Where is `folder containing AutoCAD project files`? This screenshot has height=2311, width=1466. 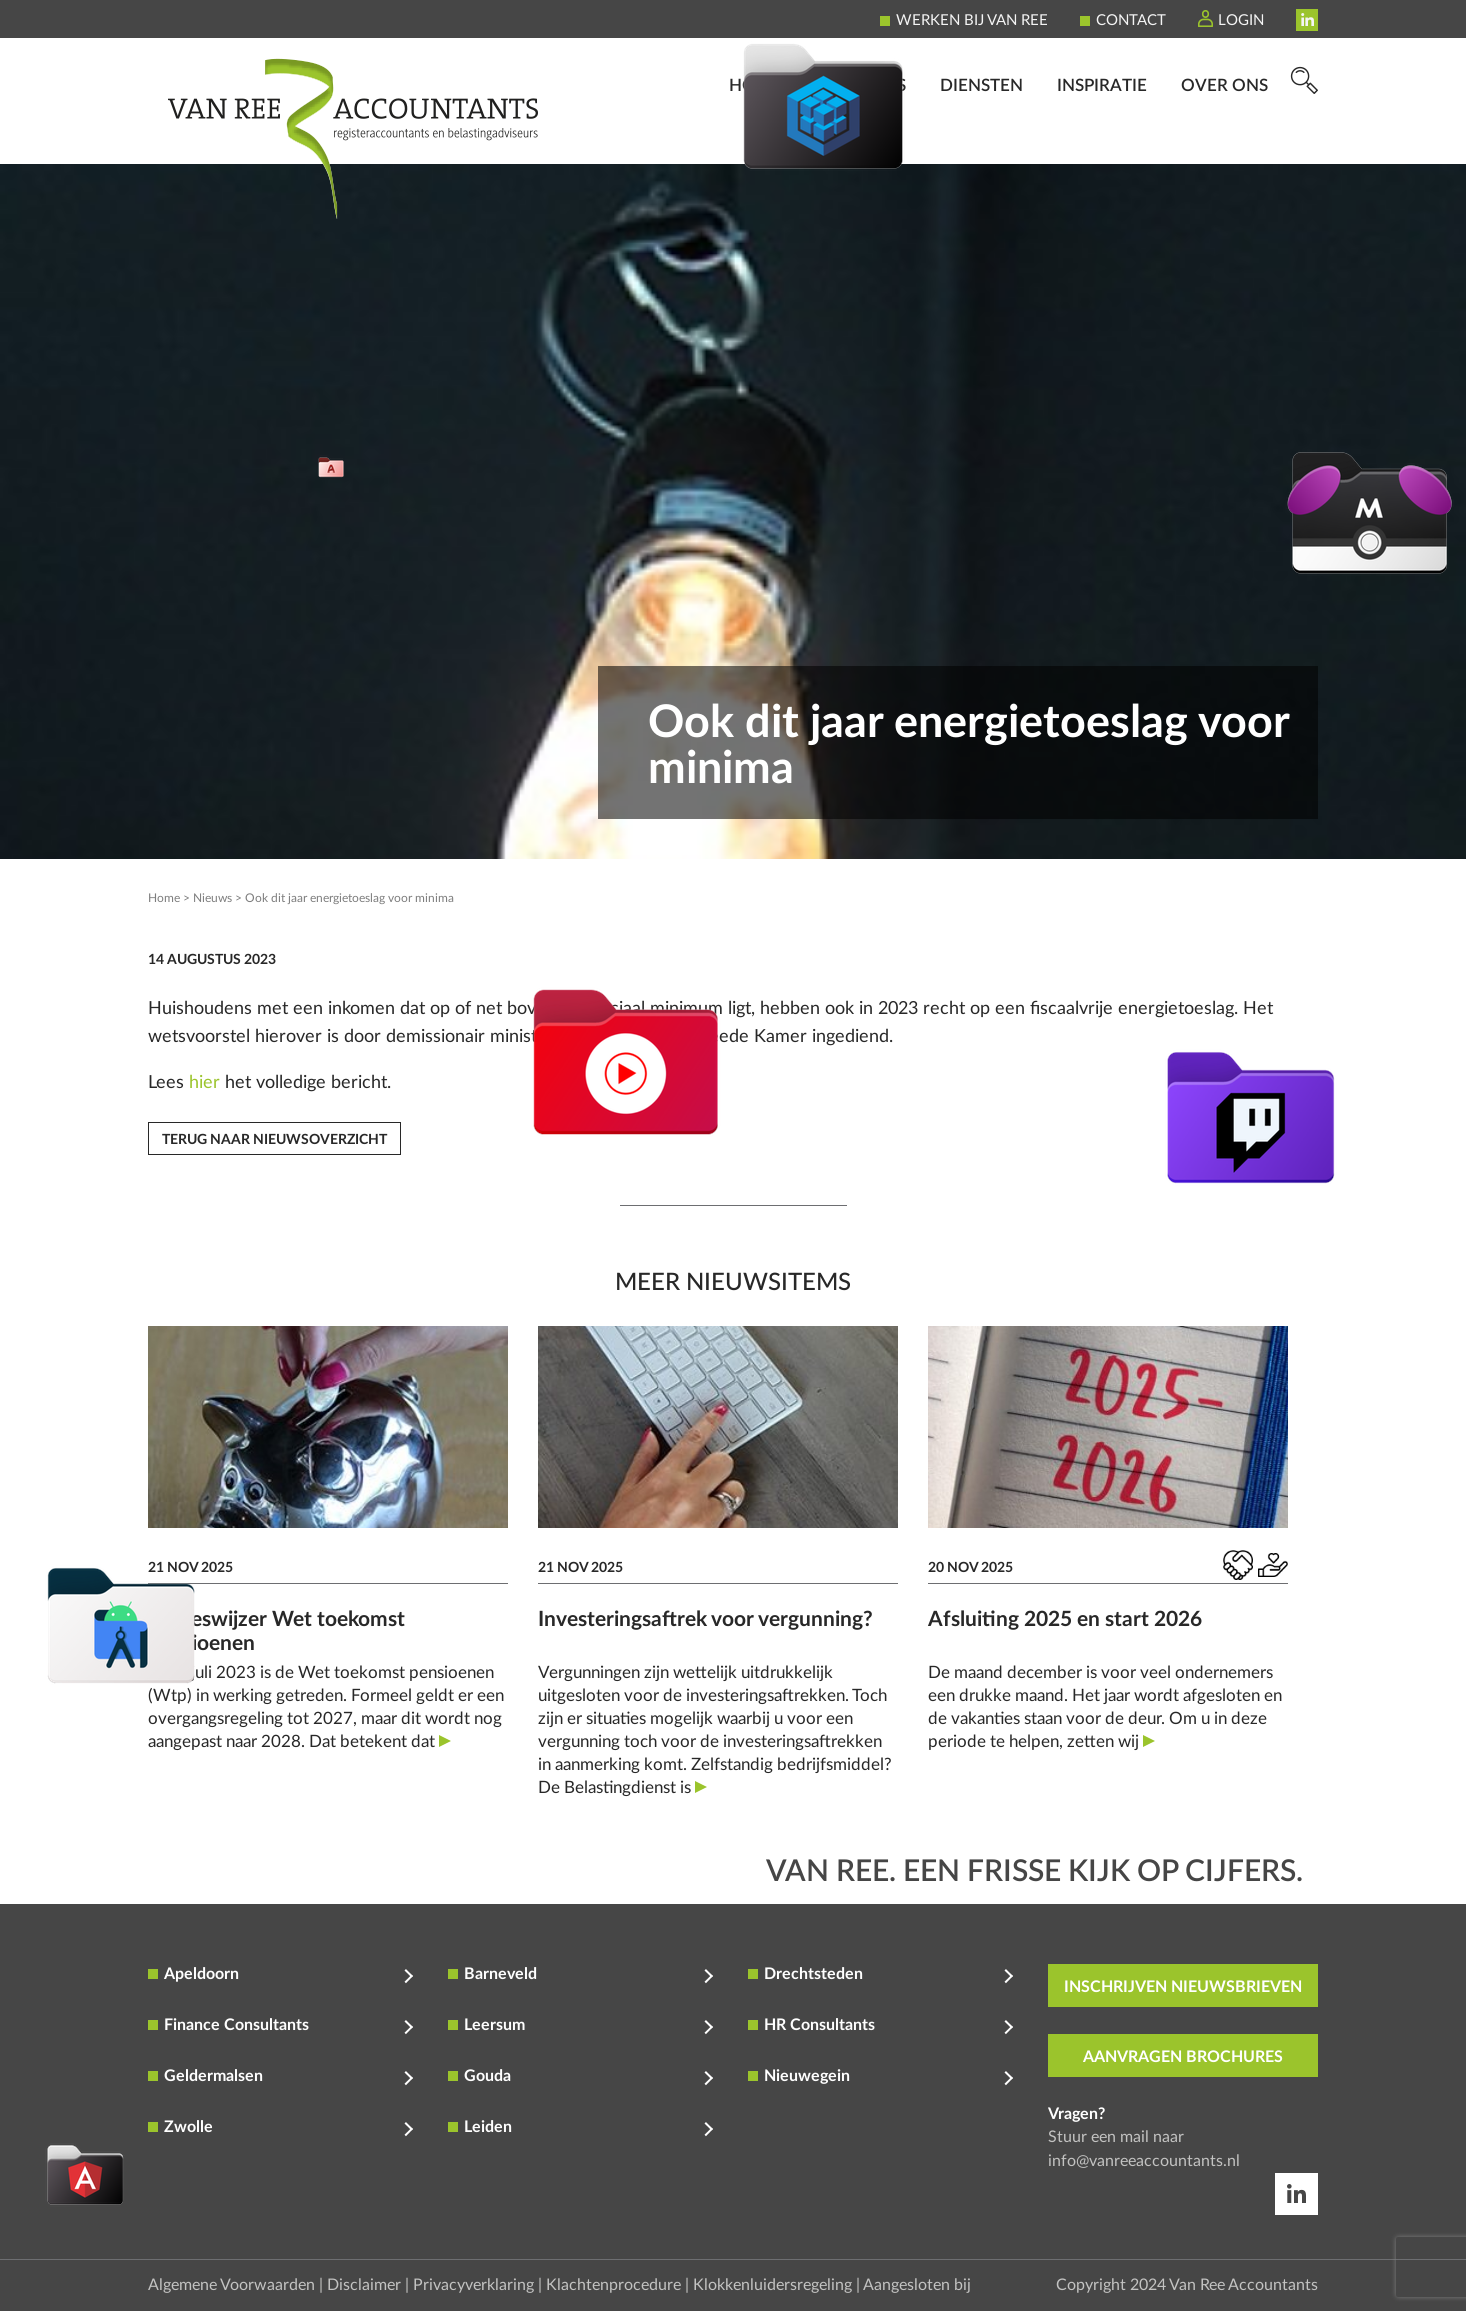 folder containing AutoCAD project files is located at coordinates (331, 468).